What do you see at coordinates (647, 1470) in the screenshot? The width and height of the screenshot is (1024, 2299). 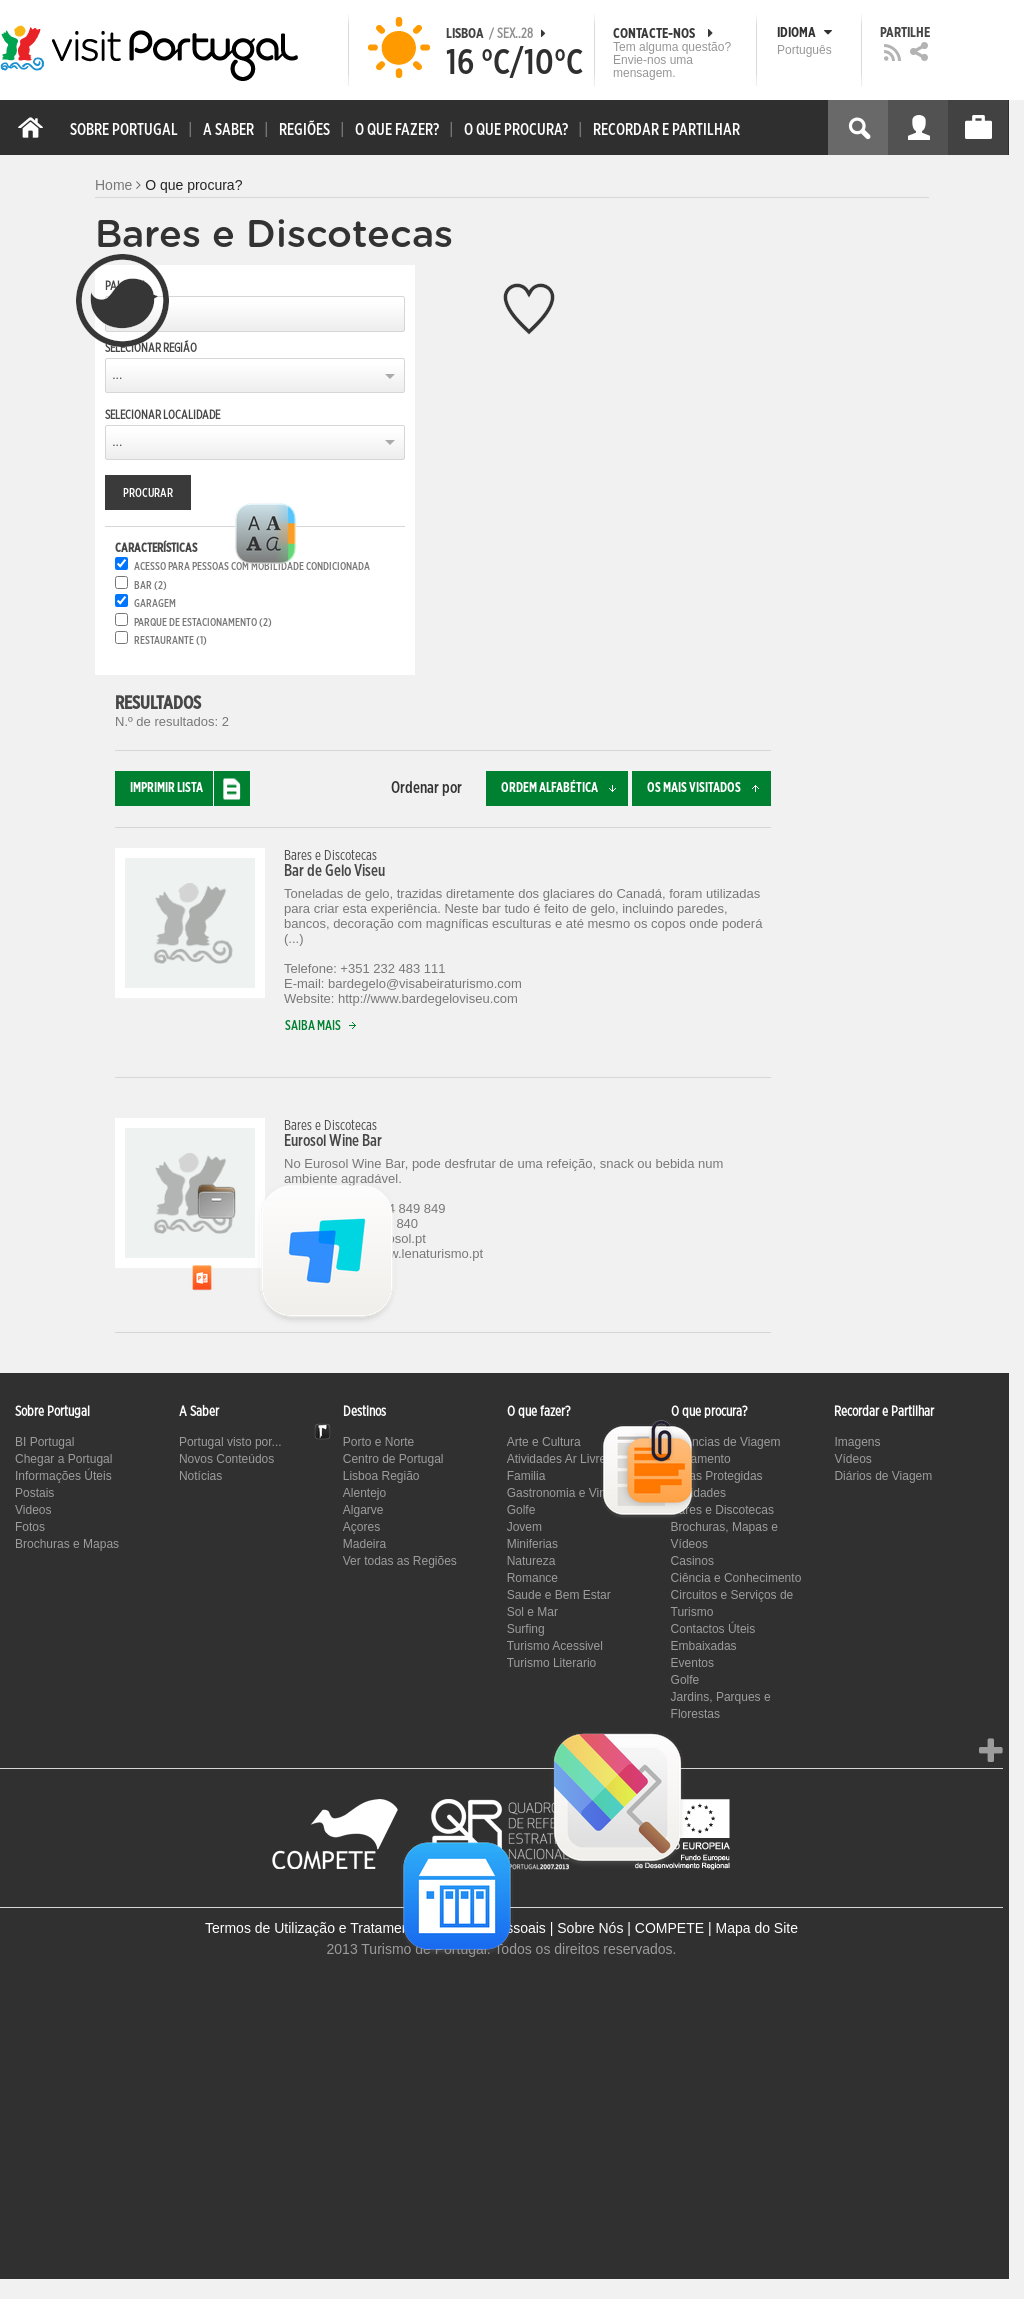 I see `open pdf metadata editor app` at bounding box center [647, 1470].